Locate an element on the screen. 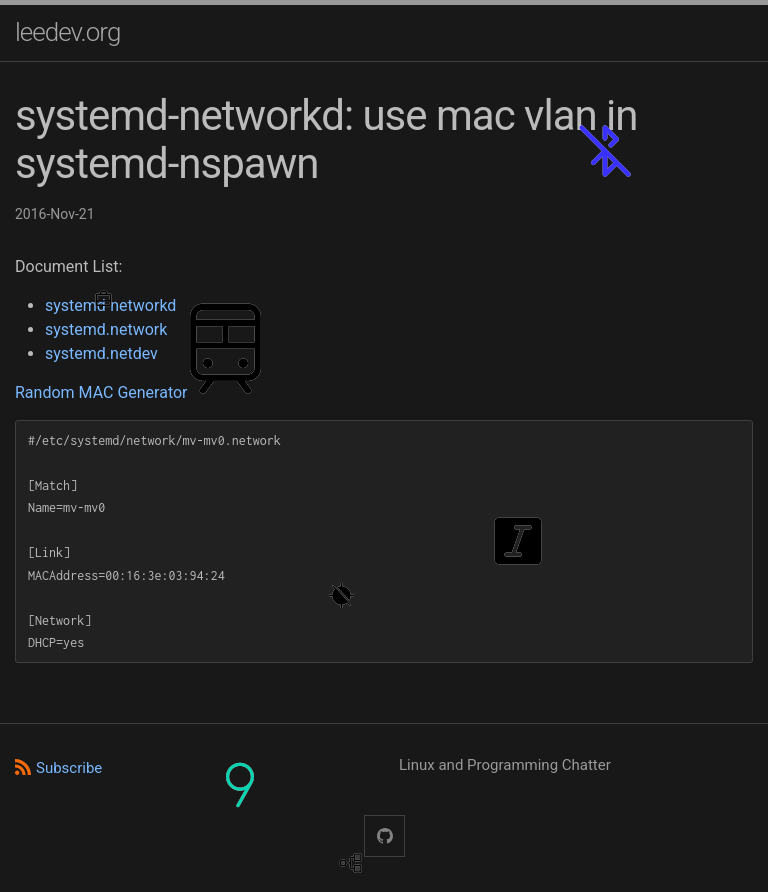 Image resolution: width=768 pixels, height=892 pixels. apply italic formatting to selected text is located at coordinates (518, 541).